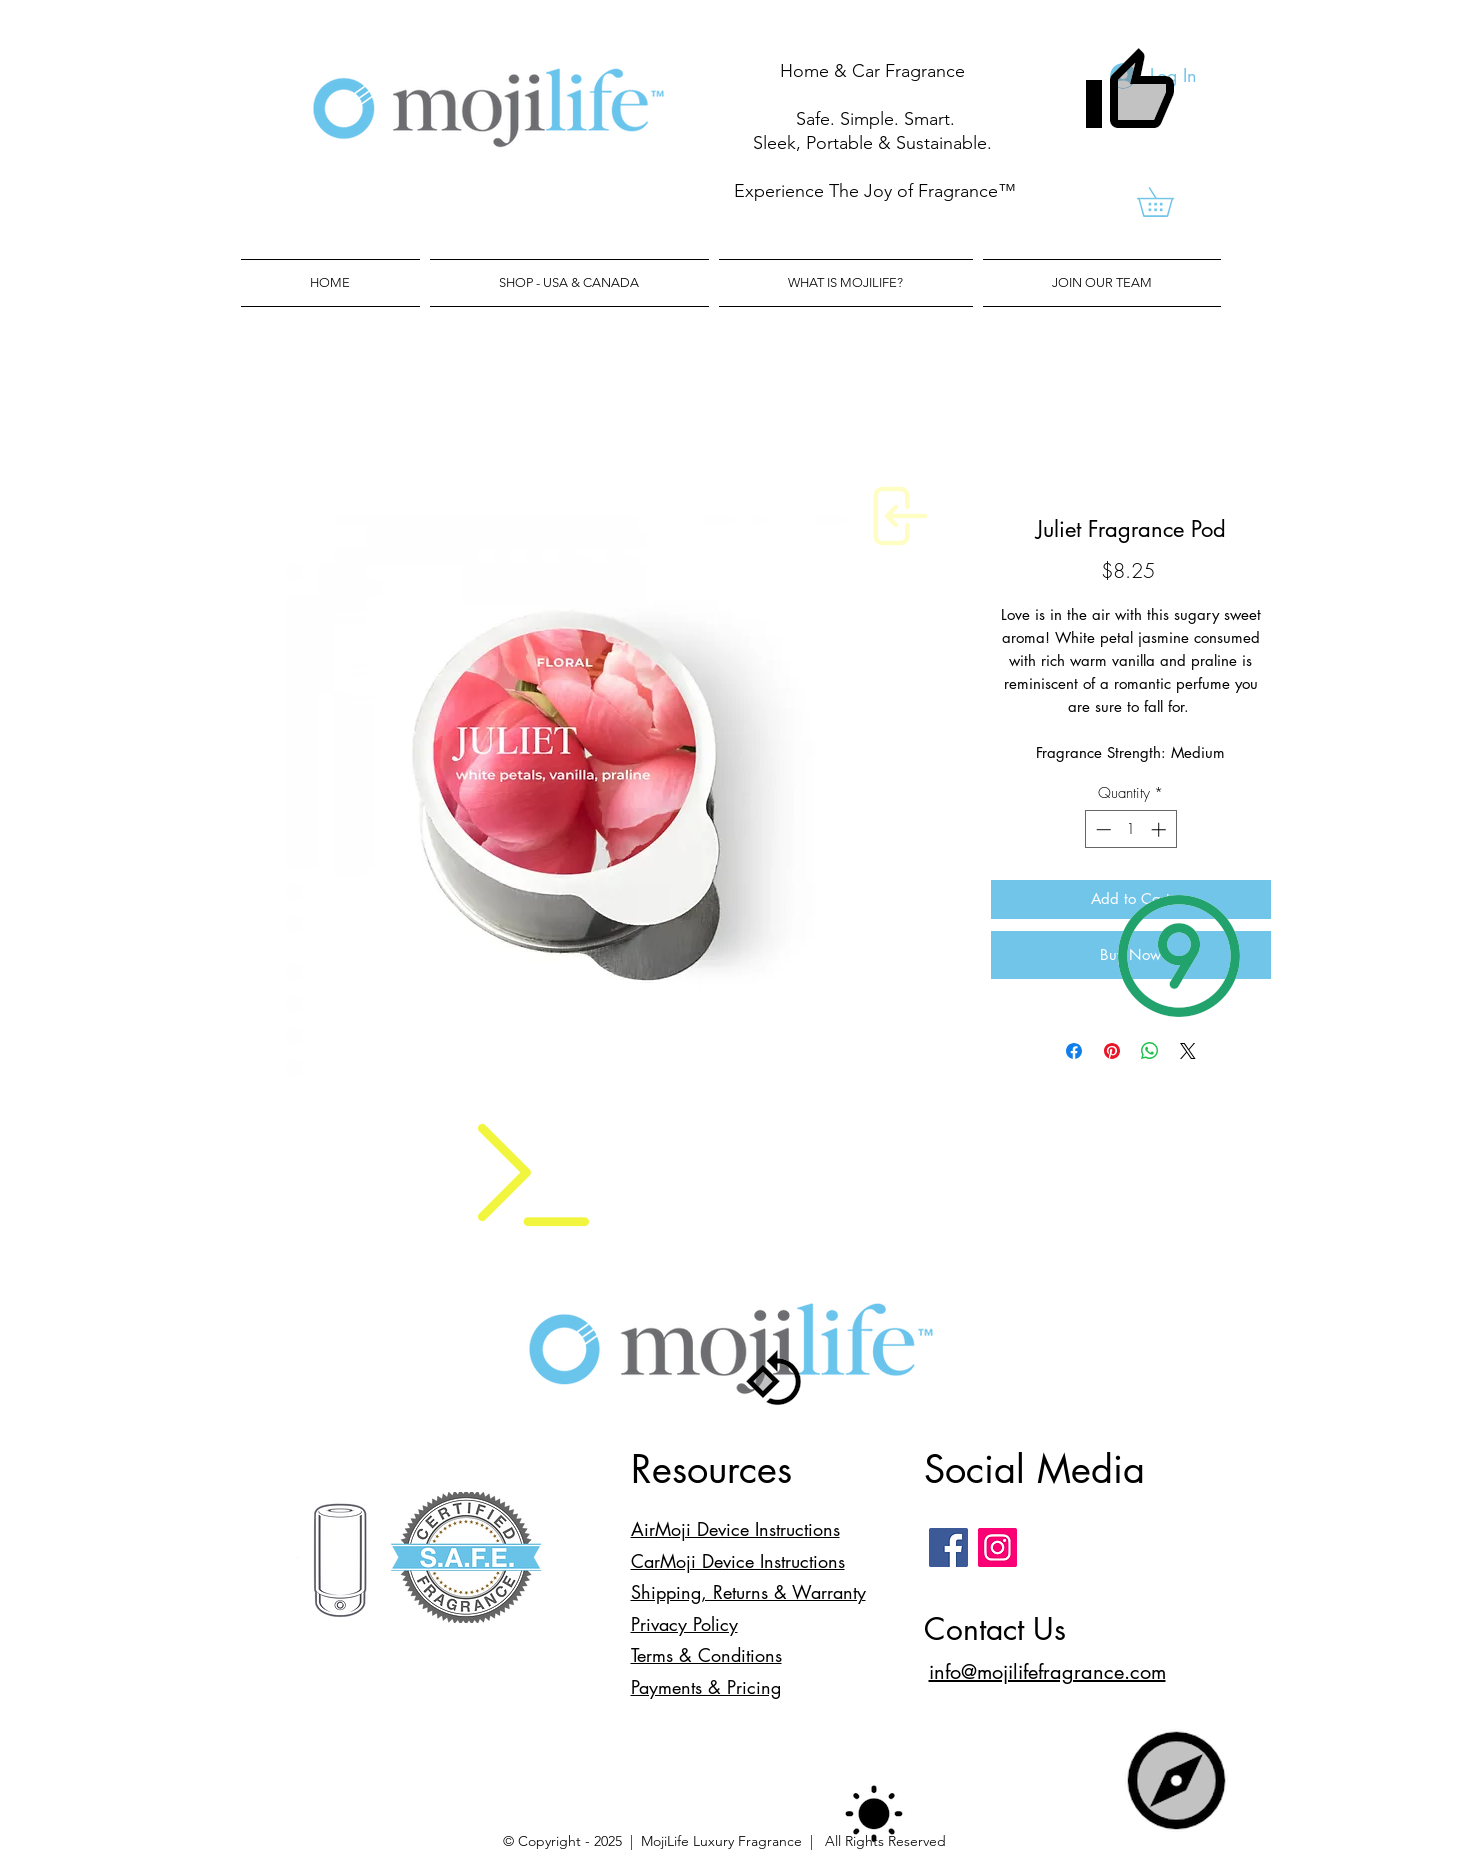 The width and height of the screenshot is (1461, 1868). I want to click on explore nearby places or content, so click(1176, 1780).